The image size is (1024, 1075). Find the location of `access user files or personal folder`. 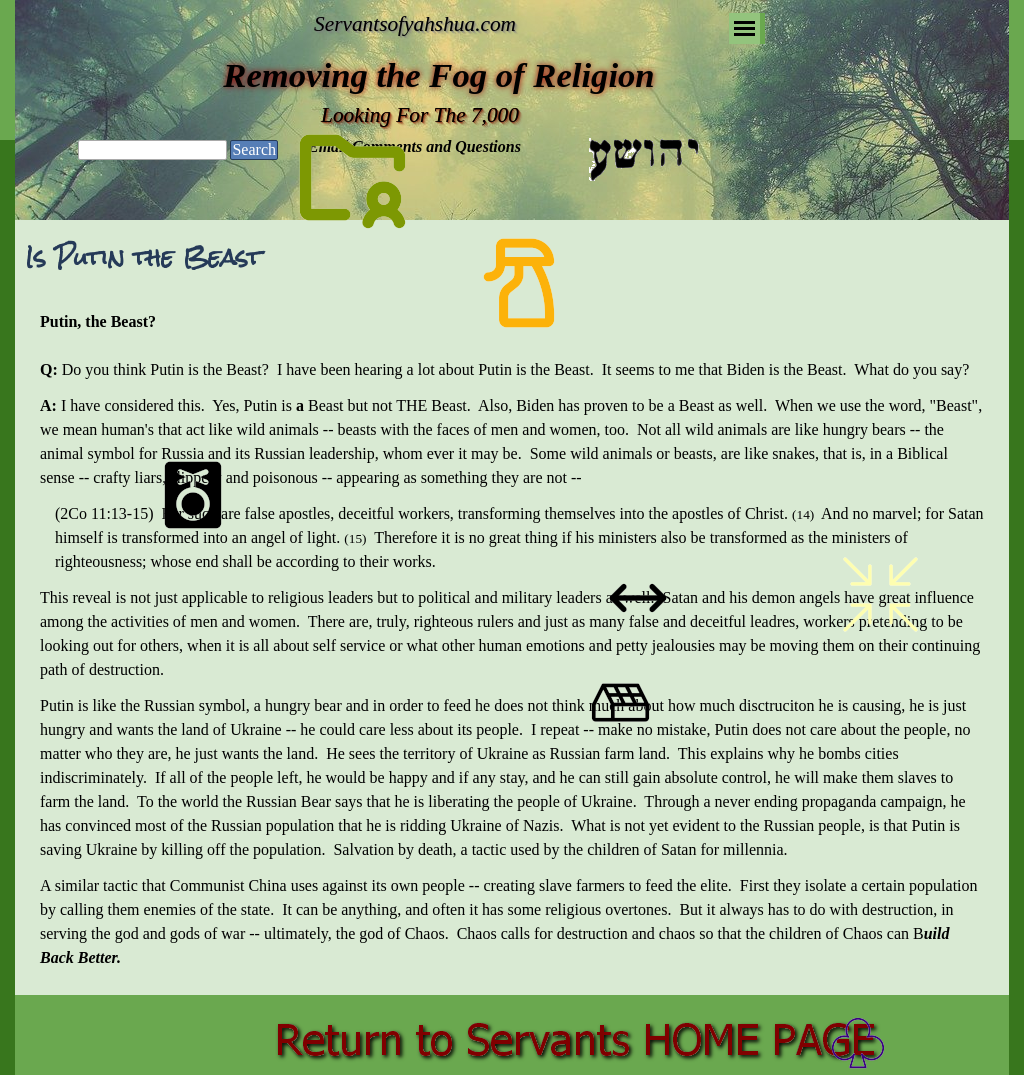

access user files or personal folder is located at coordinates (352, 175).